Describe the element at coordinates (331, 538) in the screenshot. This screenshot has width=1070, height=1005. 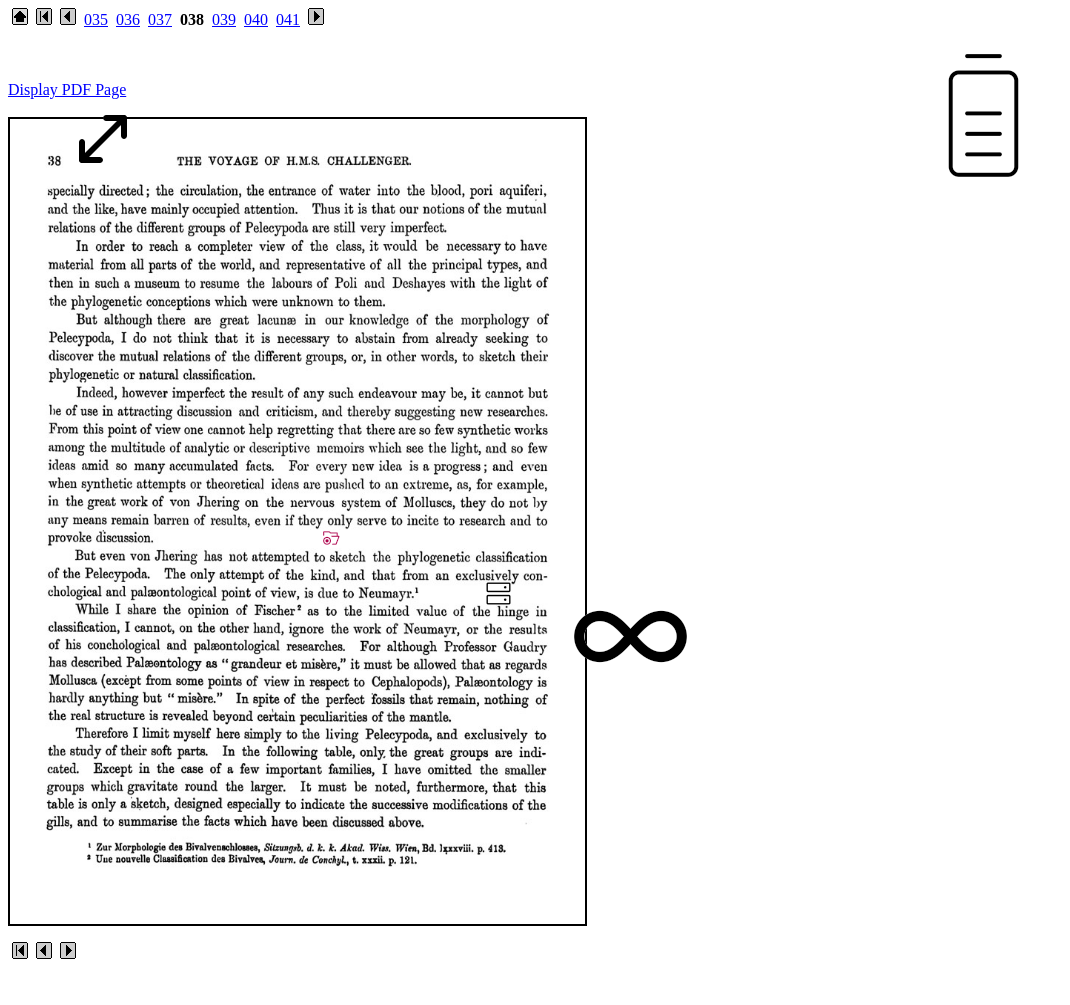
I see `expanded root directory in file explorer` at that location.